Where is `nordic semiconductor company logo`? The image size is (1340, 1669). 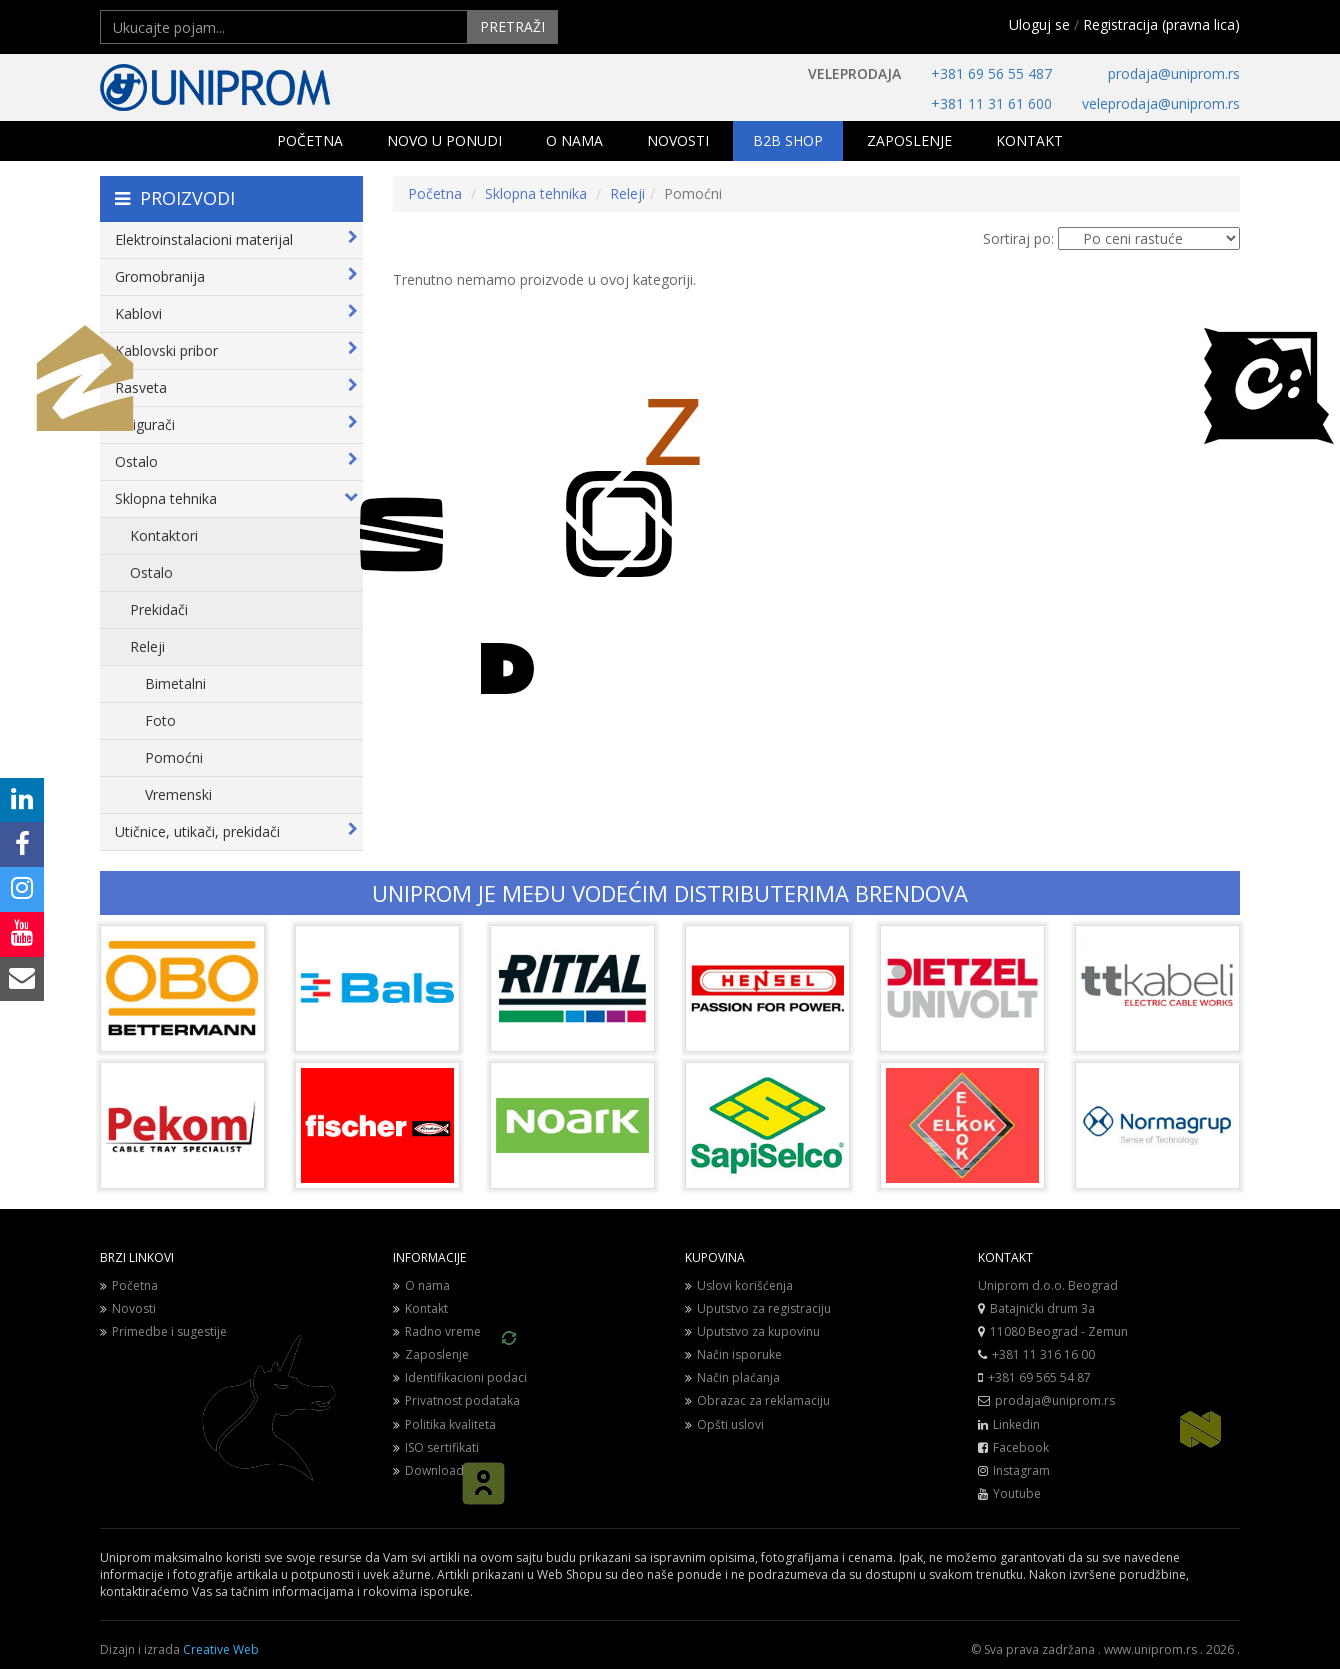
nordic semiconductor company logo is located at coordinates (1200, 1429).